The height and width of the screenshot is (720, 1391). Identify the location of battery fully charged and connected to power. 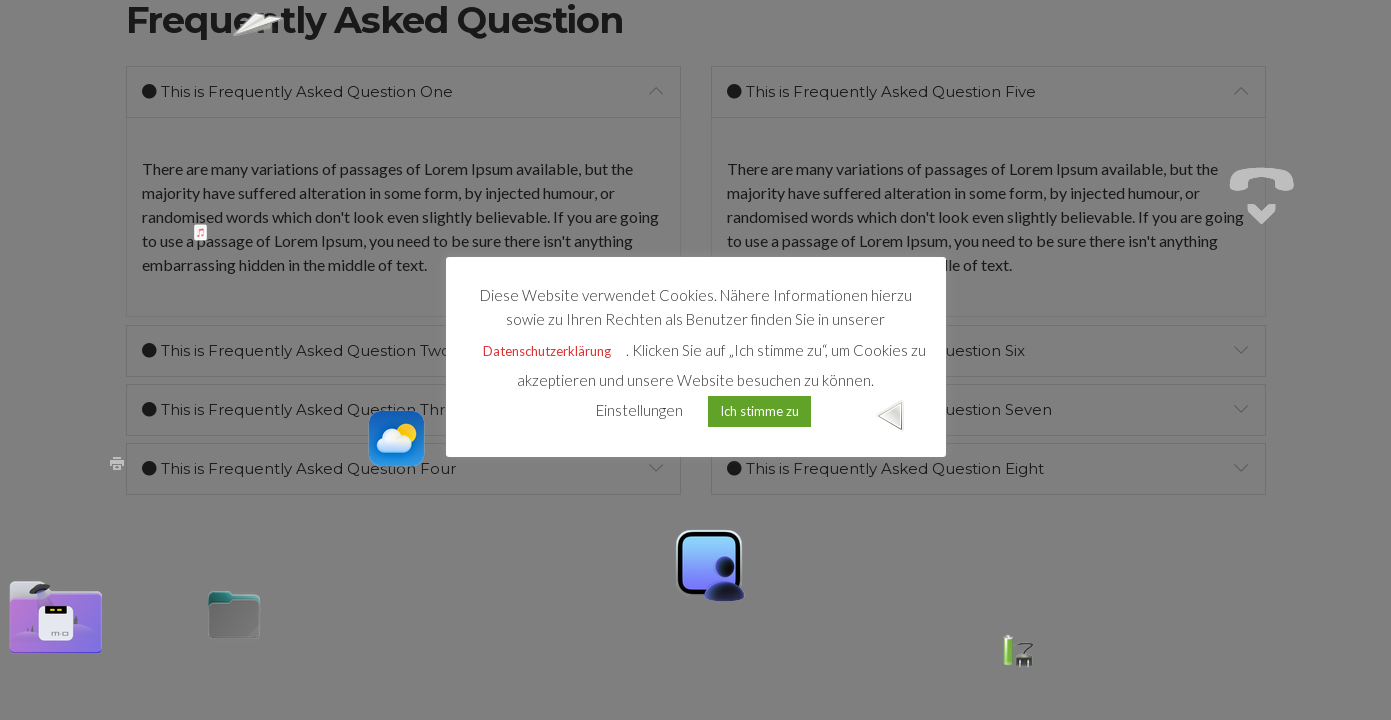
(1016, 650).